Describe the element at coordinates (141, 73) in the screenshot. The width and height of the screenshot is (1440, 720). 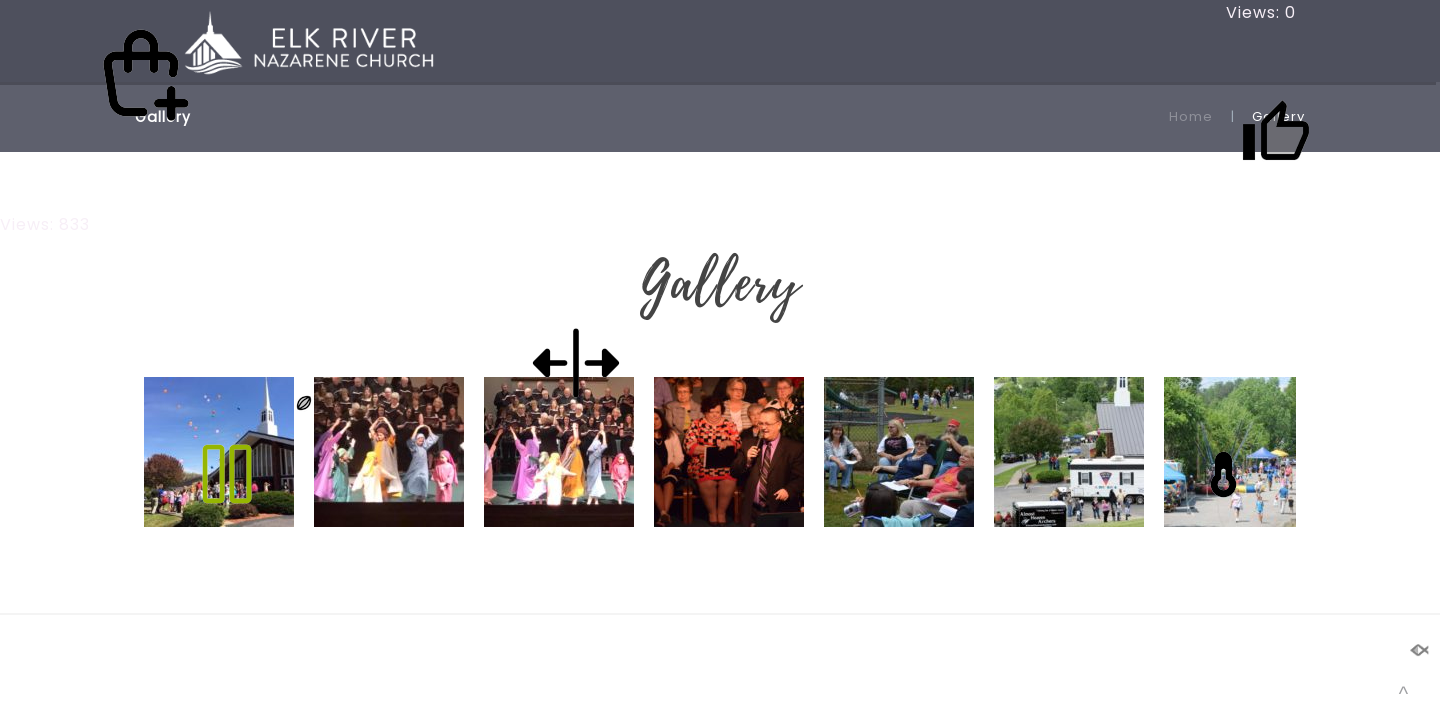
I see `add item to shopping bag` at that location.